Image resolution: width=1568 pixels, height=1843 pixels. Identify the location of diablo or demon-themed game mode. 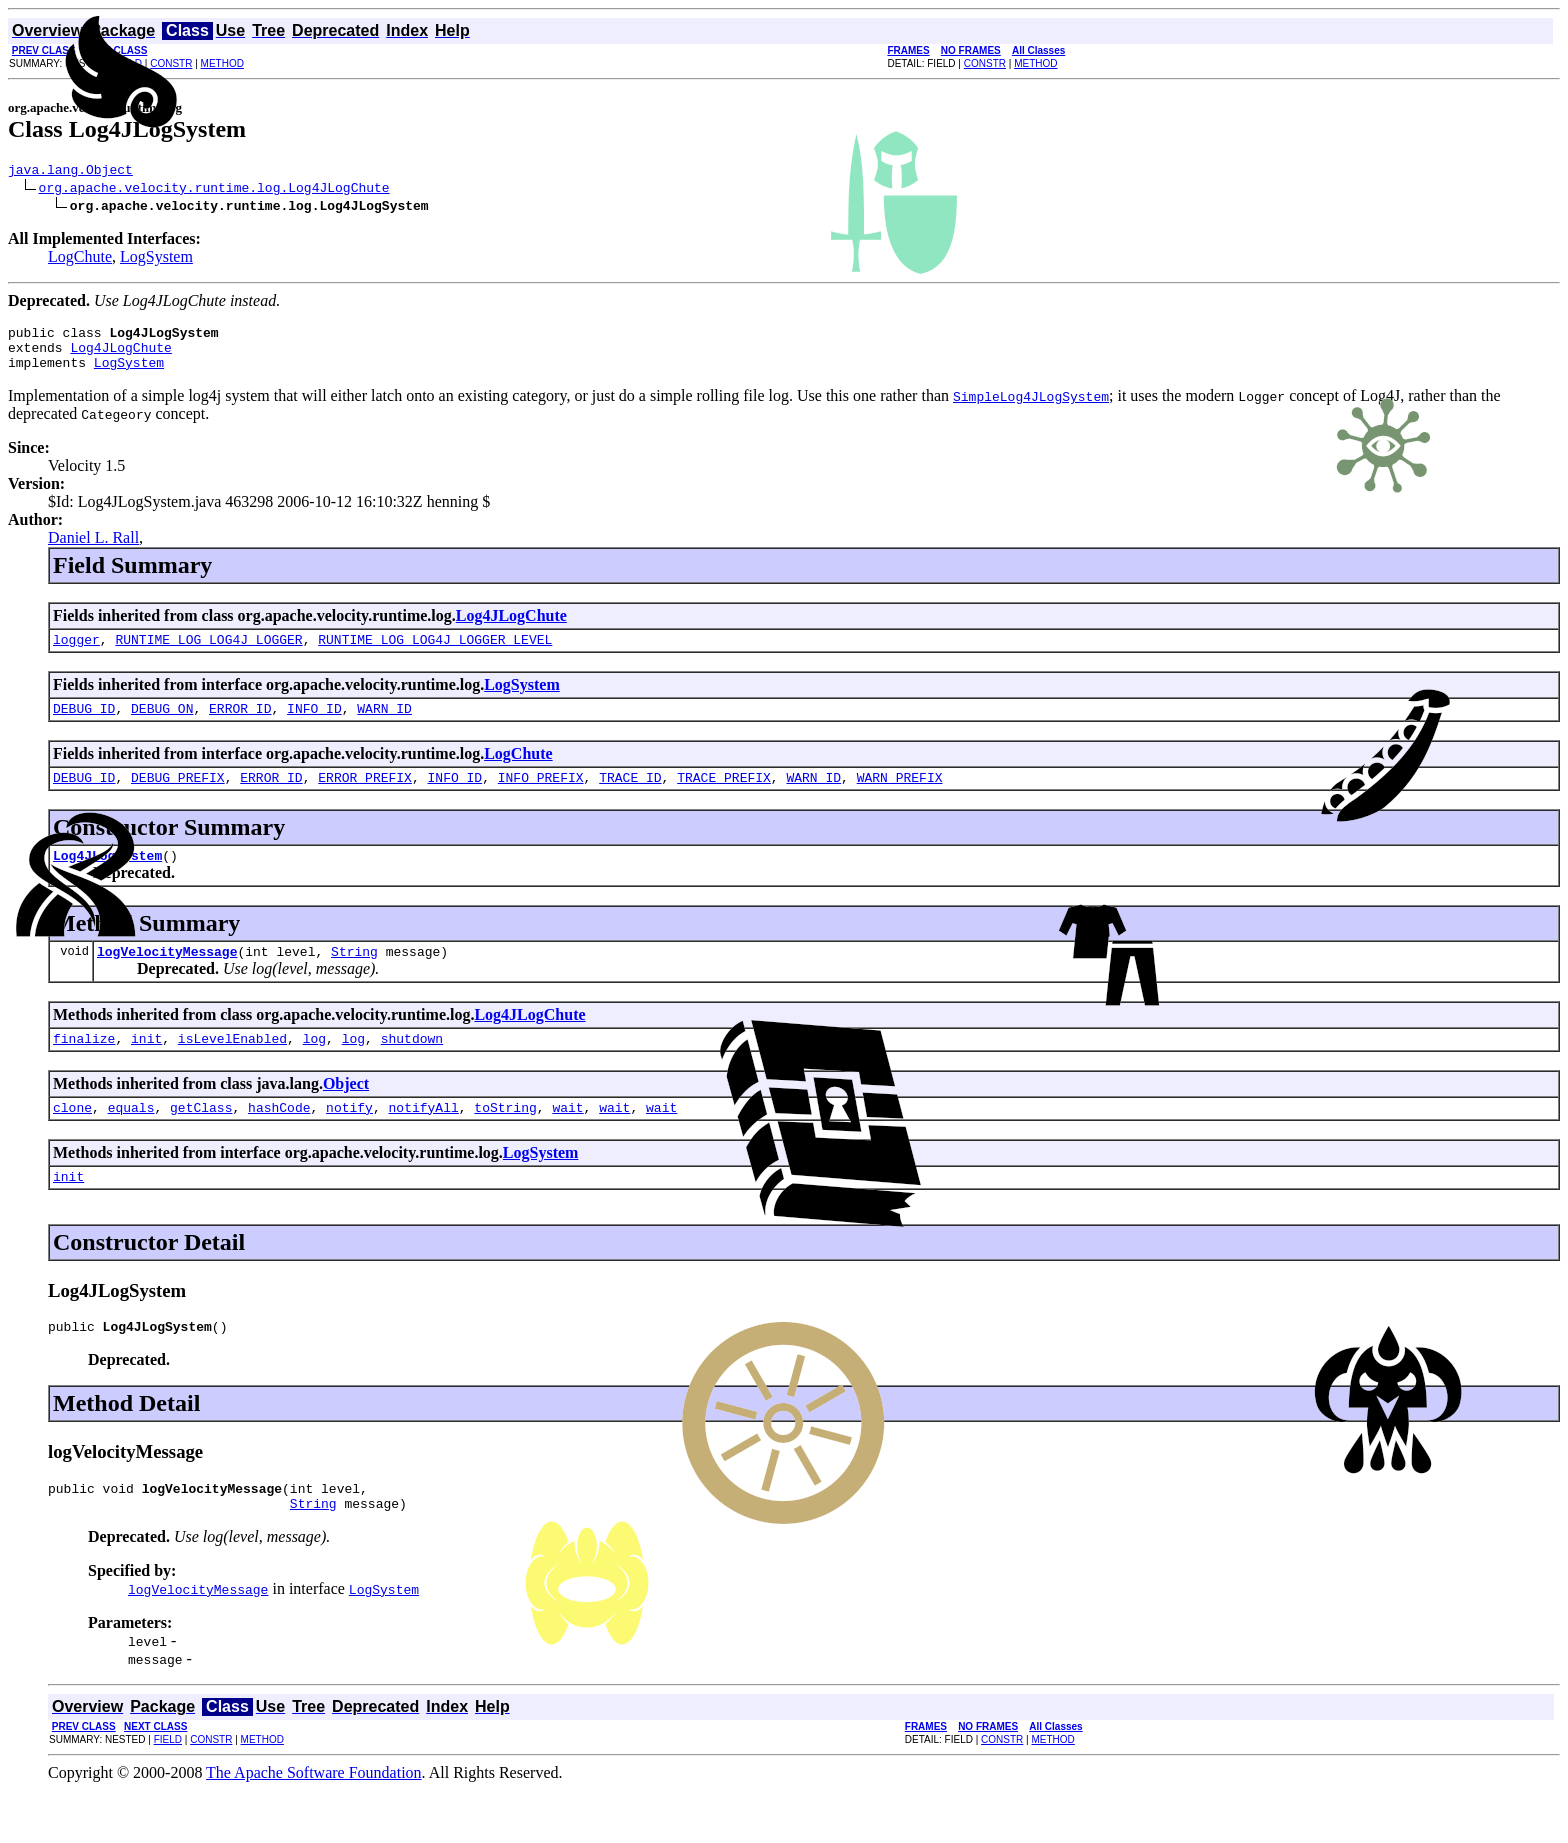
(1388, 1400).